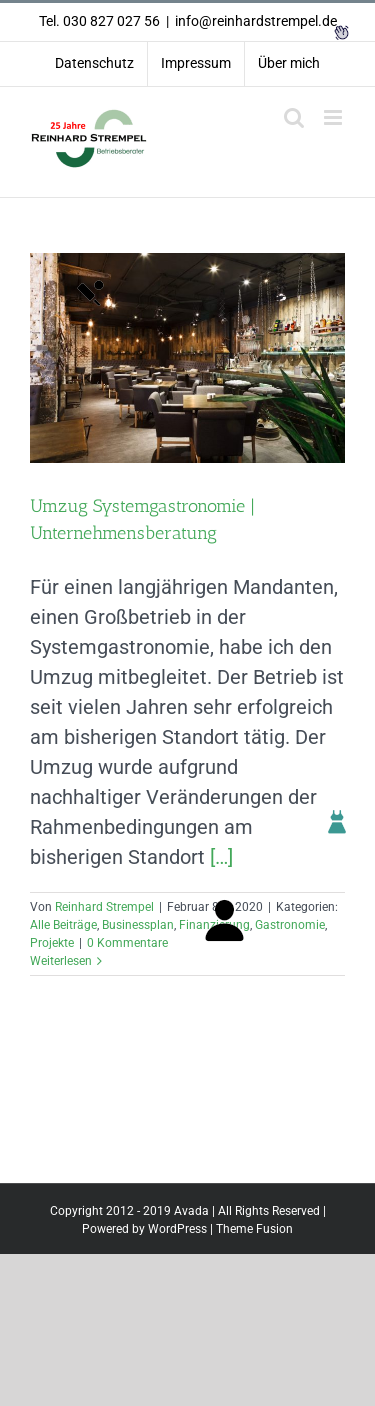 The image size is (375, 1406). I want to click on view your profile, so click(224, 920).